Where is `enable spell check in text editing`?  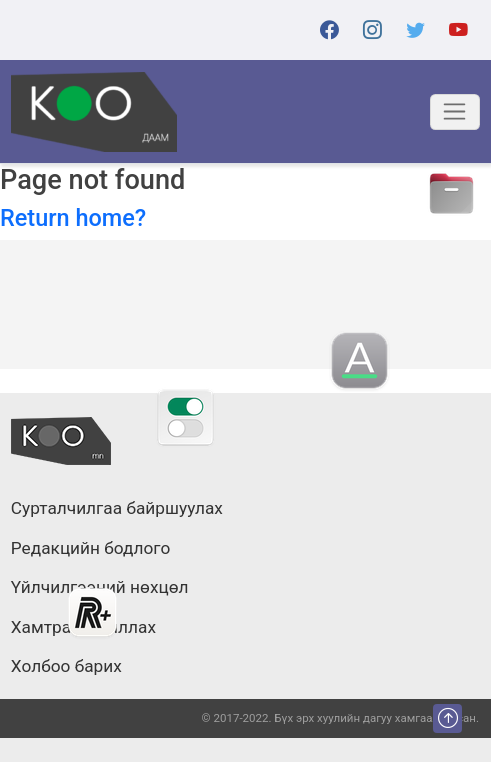 enable spell check in text editing is located at coordinates (359, 361).